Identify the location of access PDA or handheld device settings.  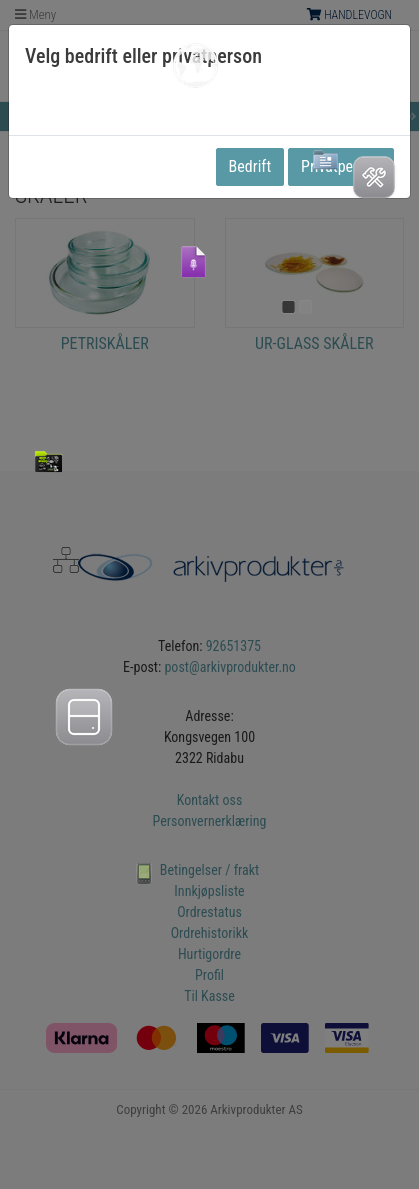
(144, 874).